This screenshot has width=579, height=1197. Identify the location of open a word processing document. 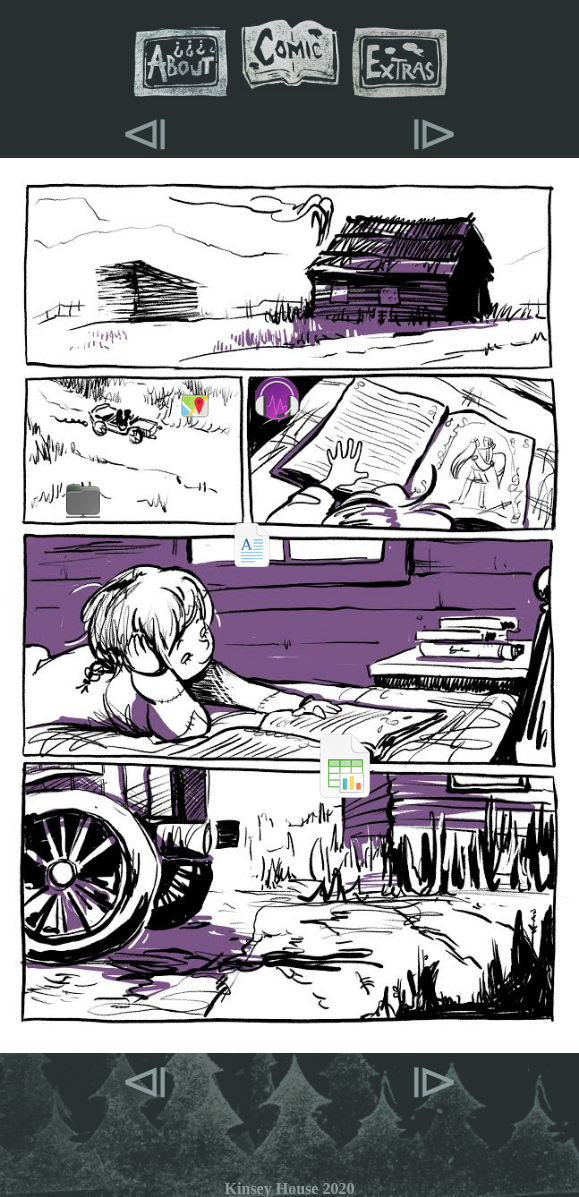
(252, 545).